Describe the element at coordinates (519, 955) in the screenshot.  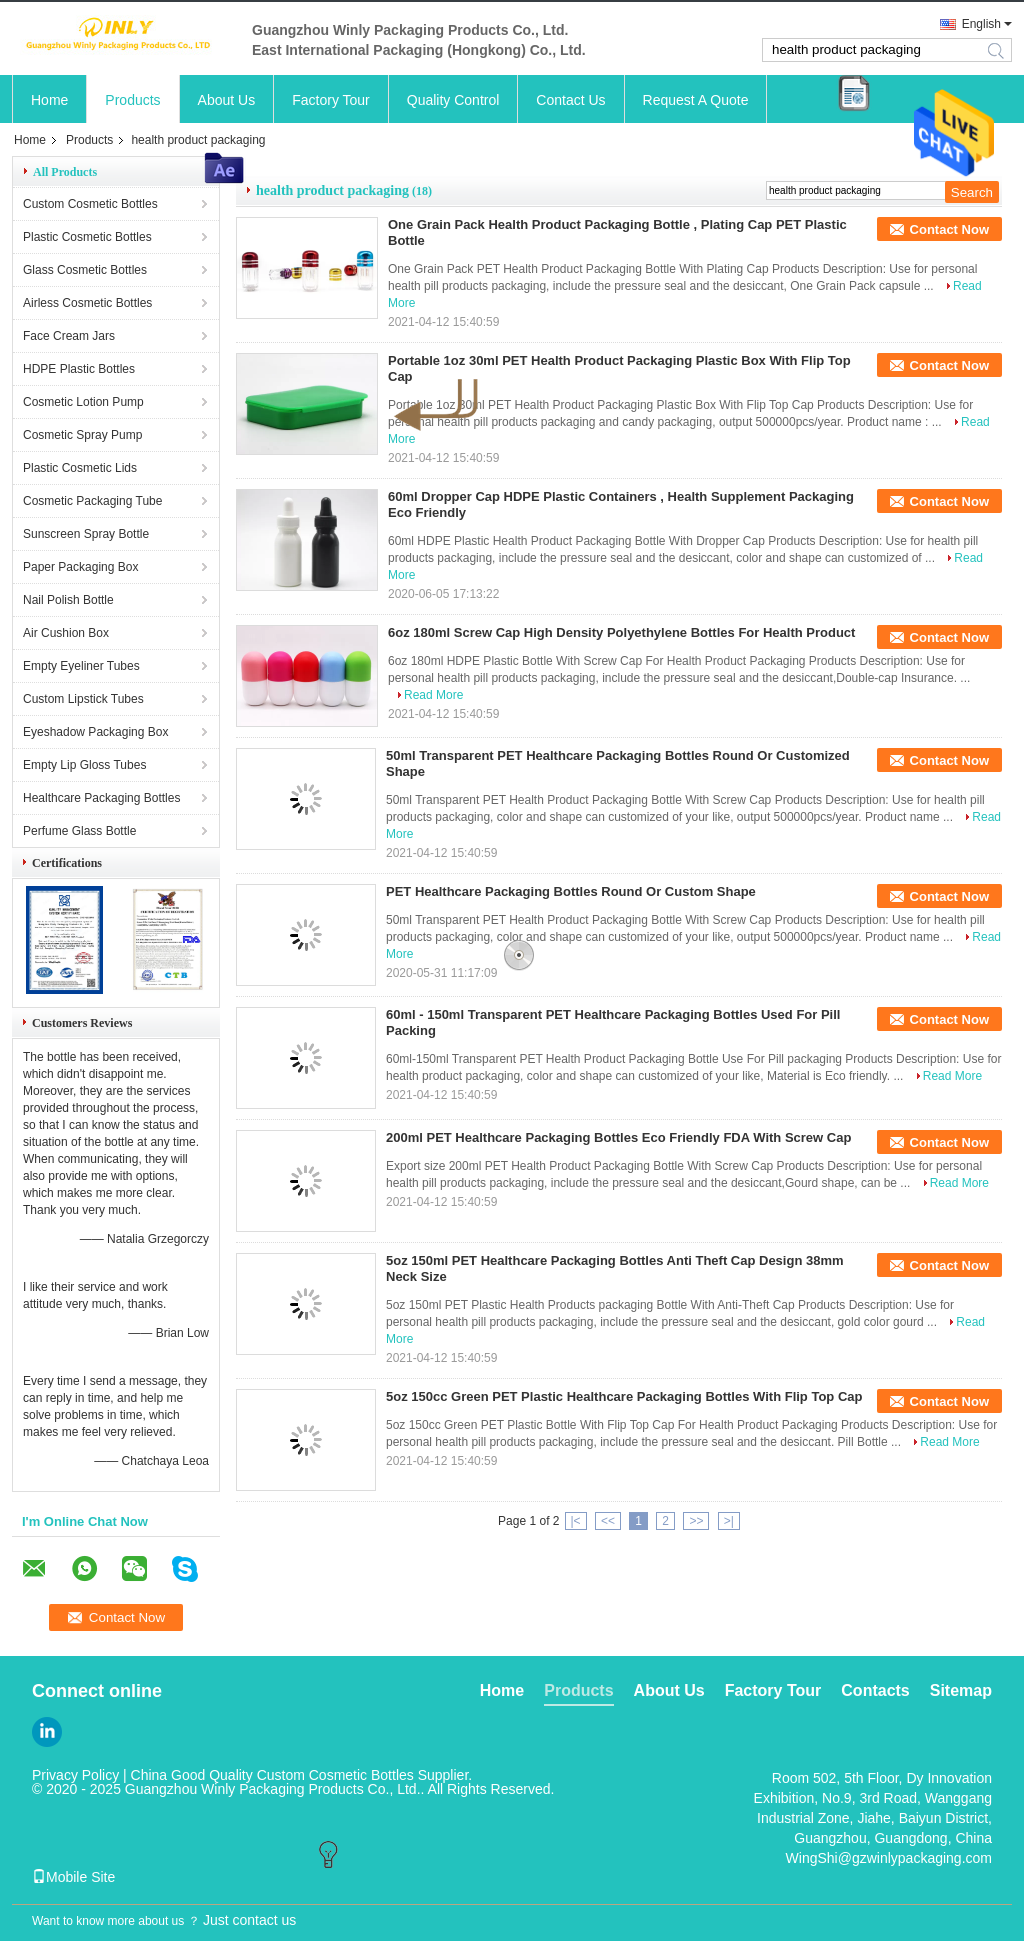
I see `indicates a DVD-ROM drive or disc` at that location.